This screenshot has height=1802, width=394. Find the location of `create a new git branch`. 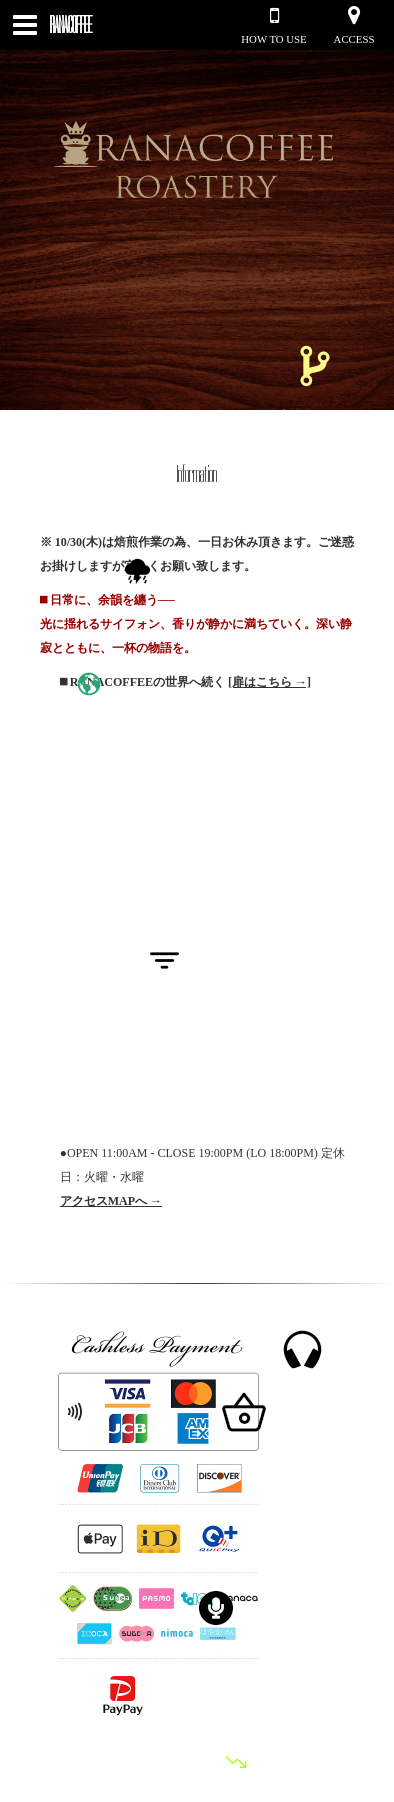

create a new git branch is located at coordinates (315, 366).